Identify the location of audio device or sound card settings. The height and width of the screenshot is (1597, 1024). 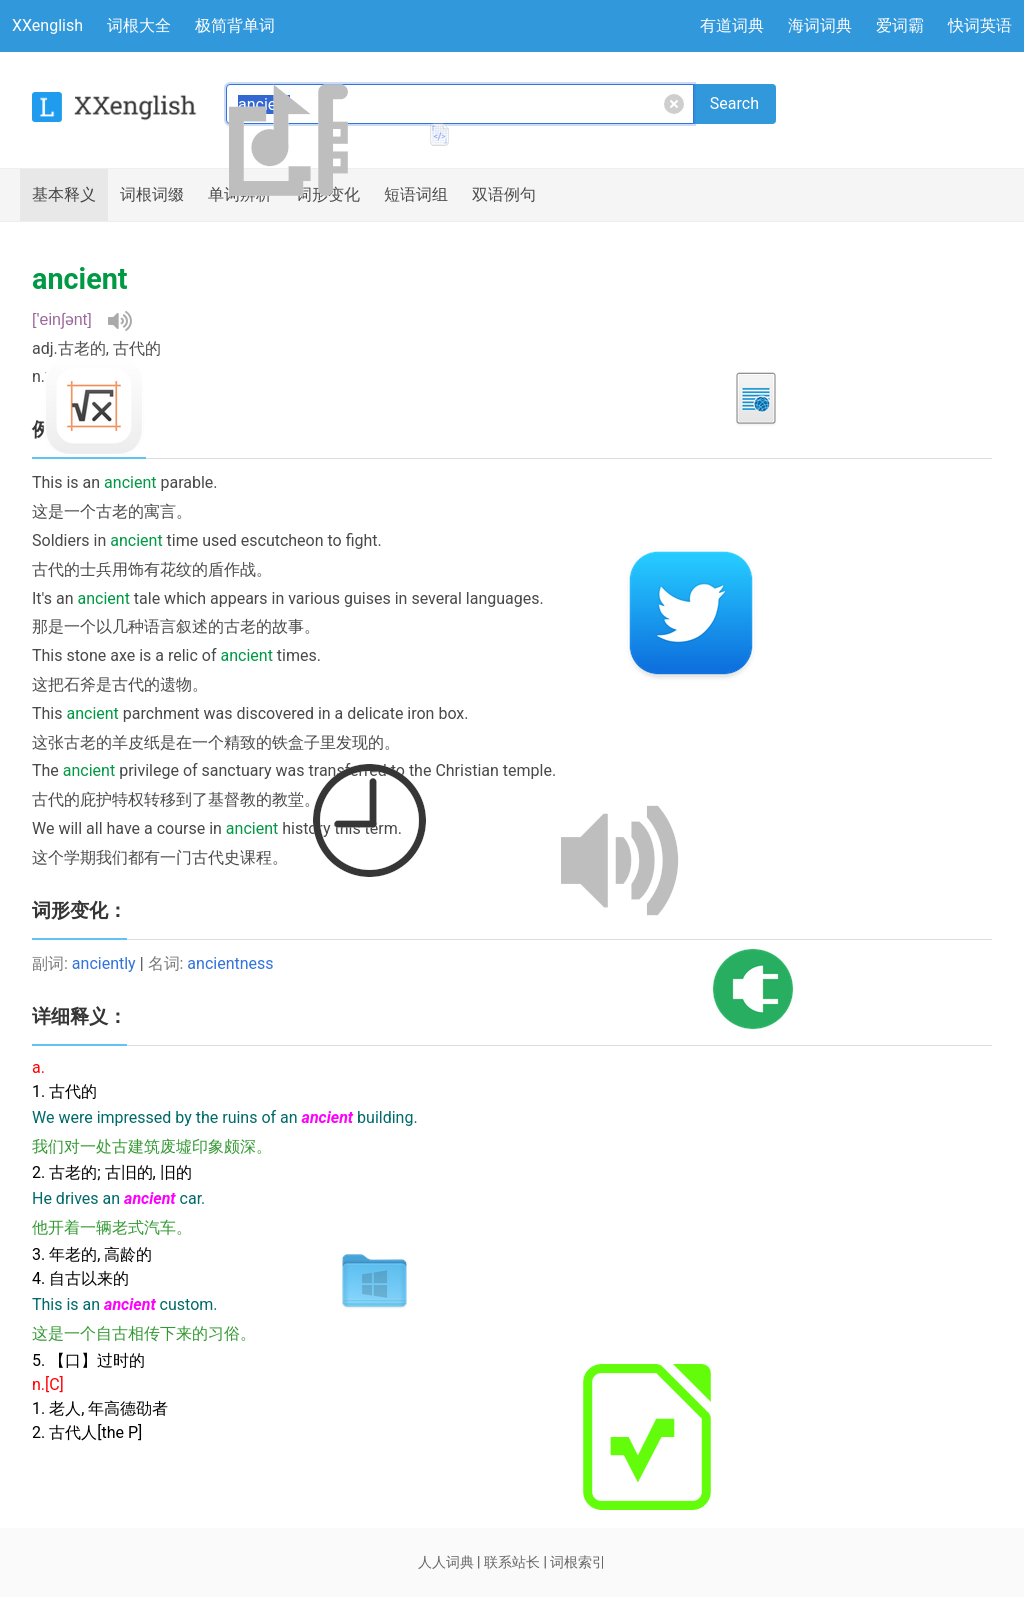
(288, 136).